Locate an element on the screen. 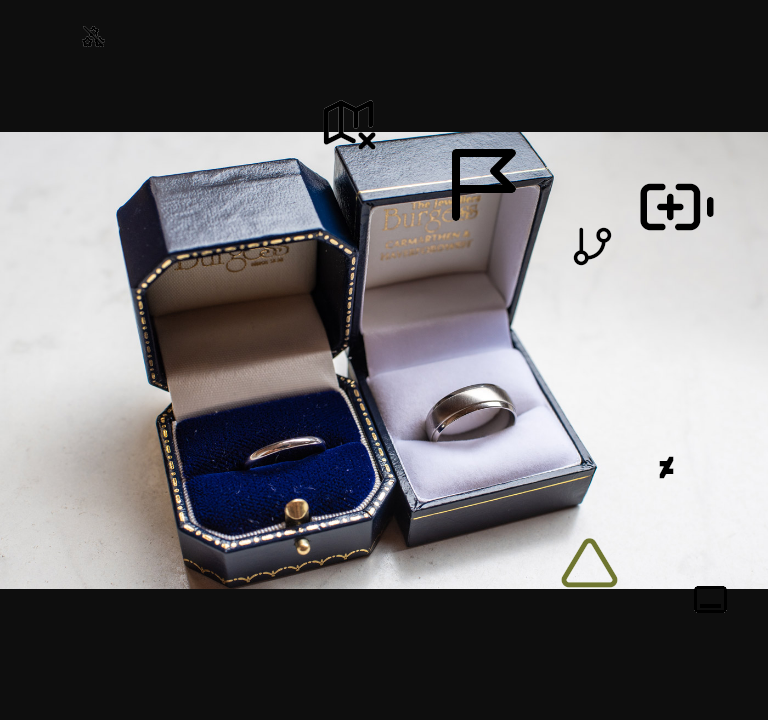 This screenshot has height=720, width=768. warning or alert indicator is located at coordinates (589, 564).